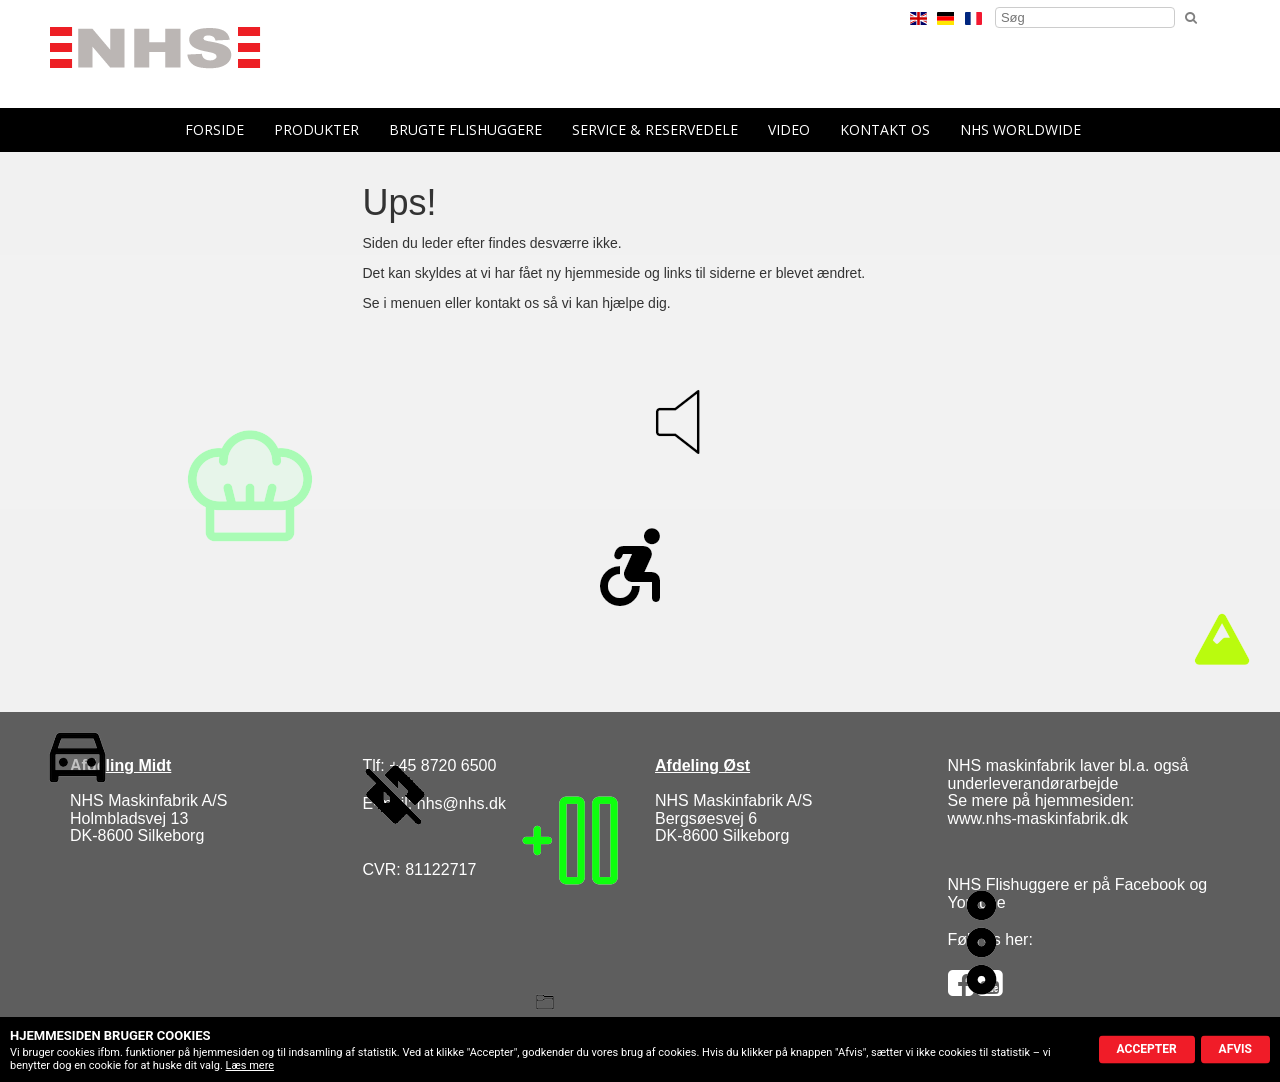  I want to click on indicates wheelchair accessibility available, so click(628, 566).